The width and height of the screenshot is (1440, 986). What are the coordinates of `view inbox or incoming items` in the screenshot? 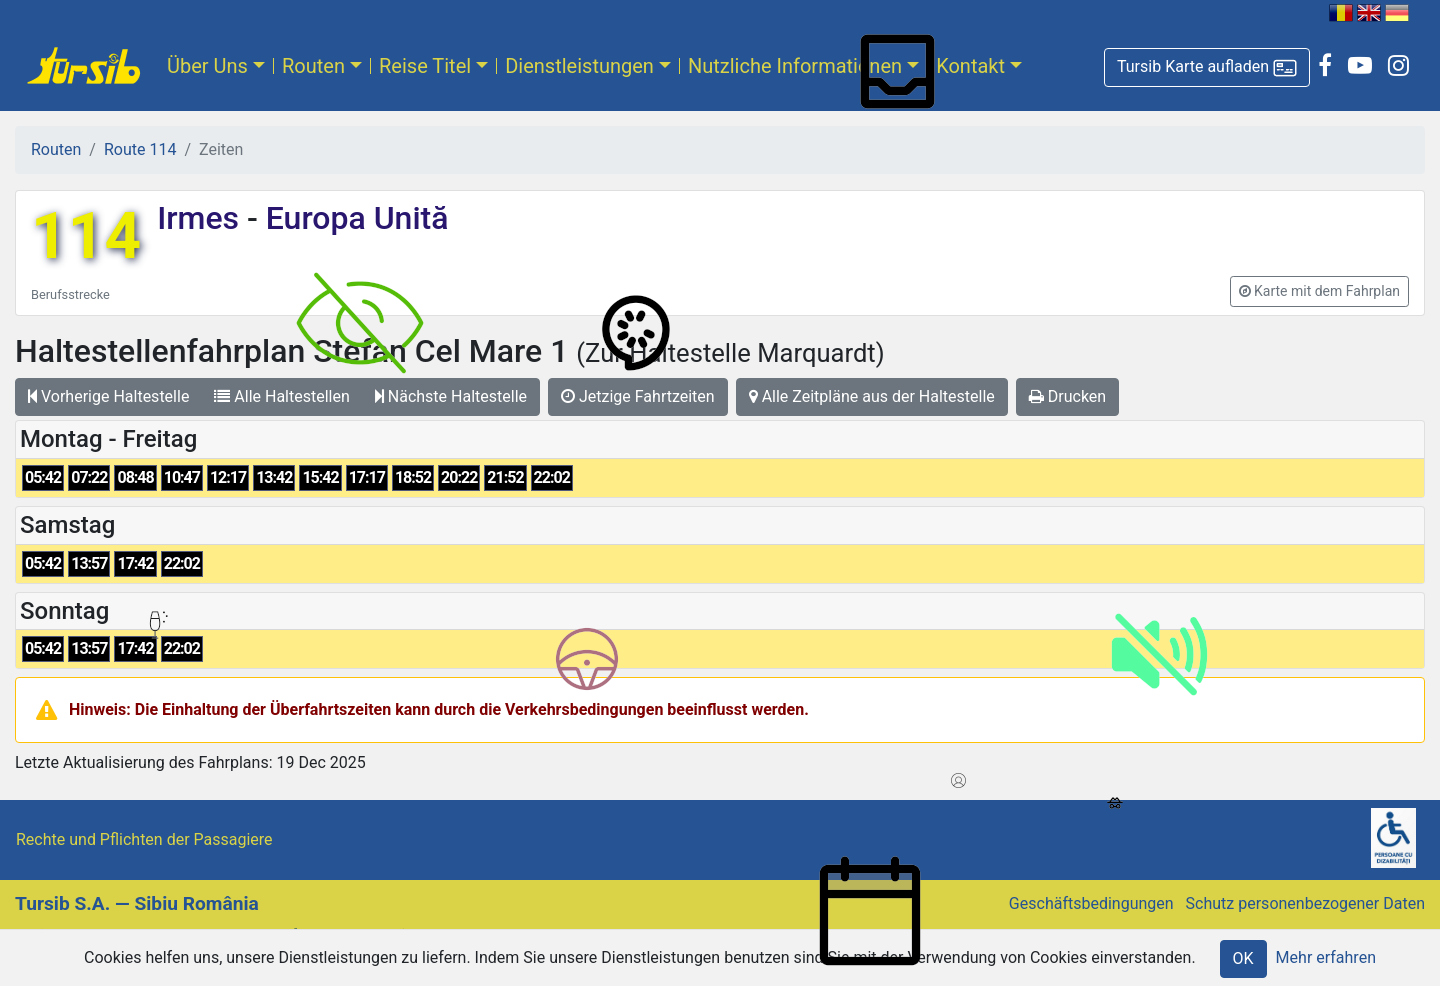 It's located at (897, 71).